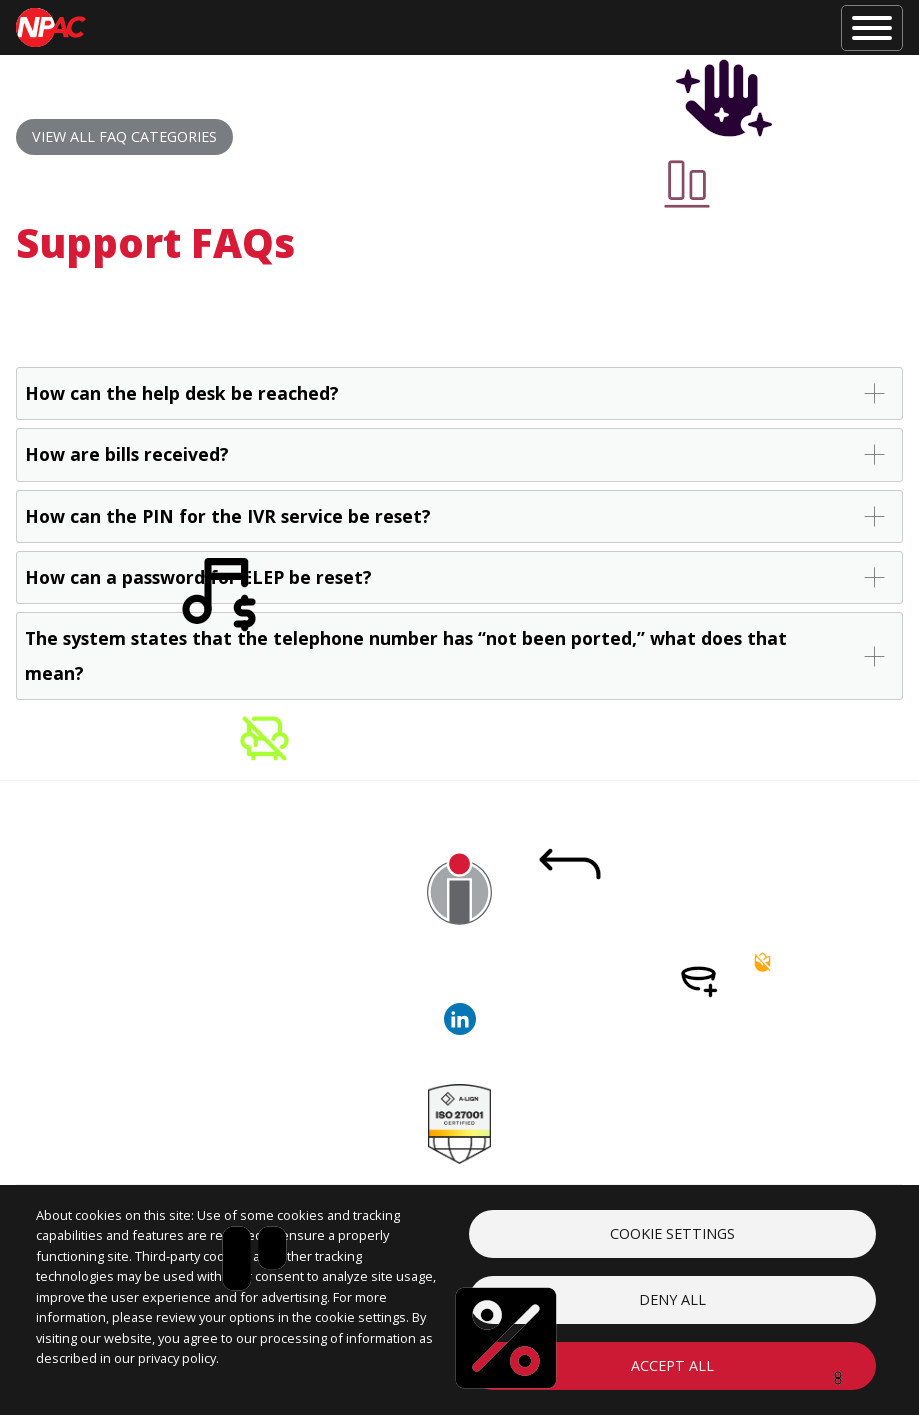 The height and width of the screenshot is (1415, 919). What do you see at coordinates (762, 962) in the screenshot?
I see `indicates grain-free or no grains` at bounding box center [762, 962].